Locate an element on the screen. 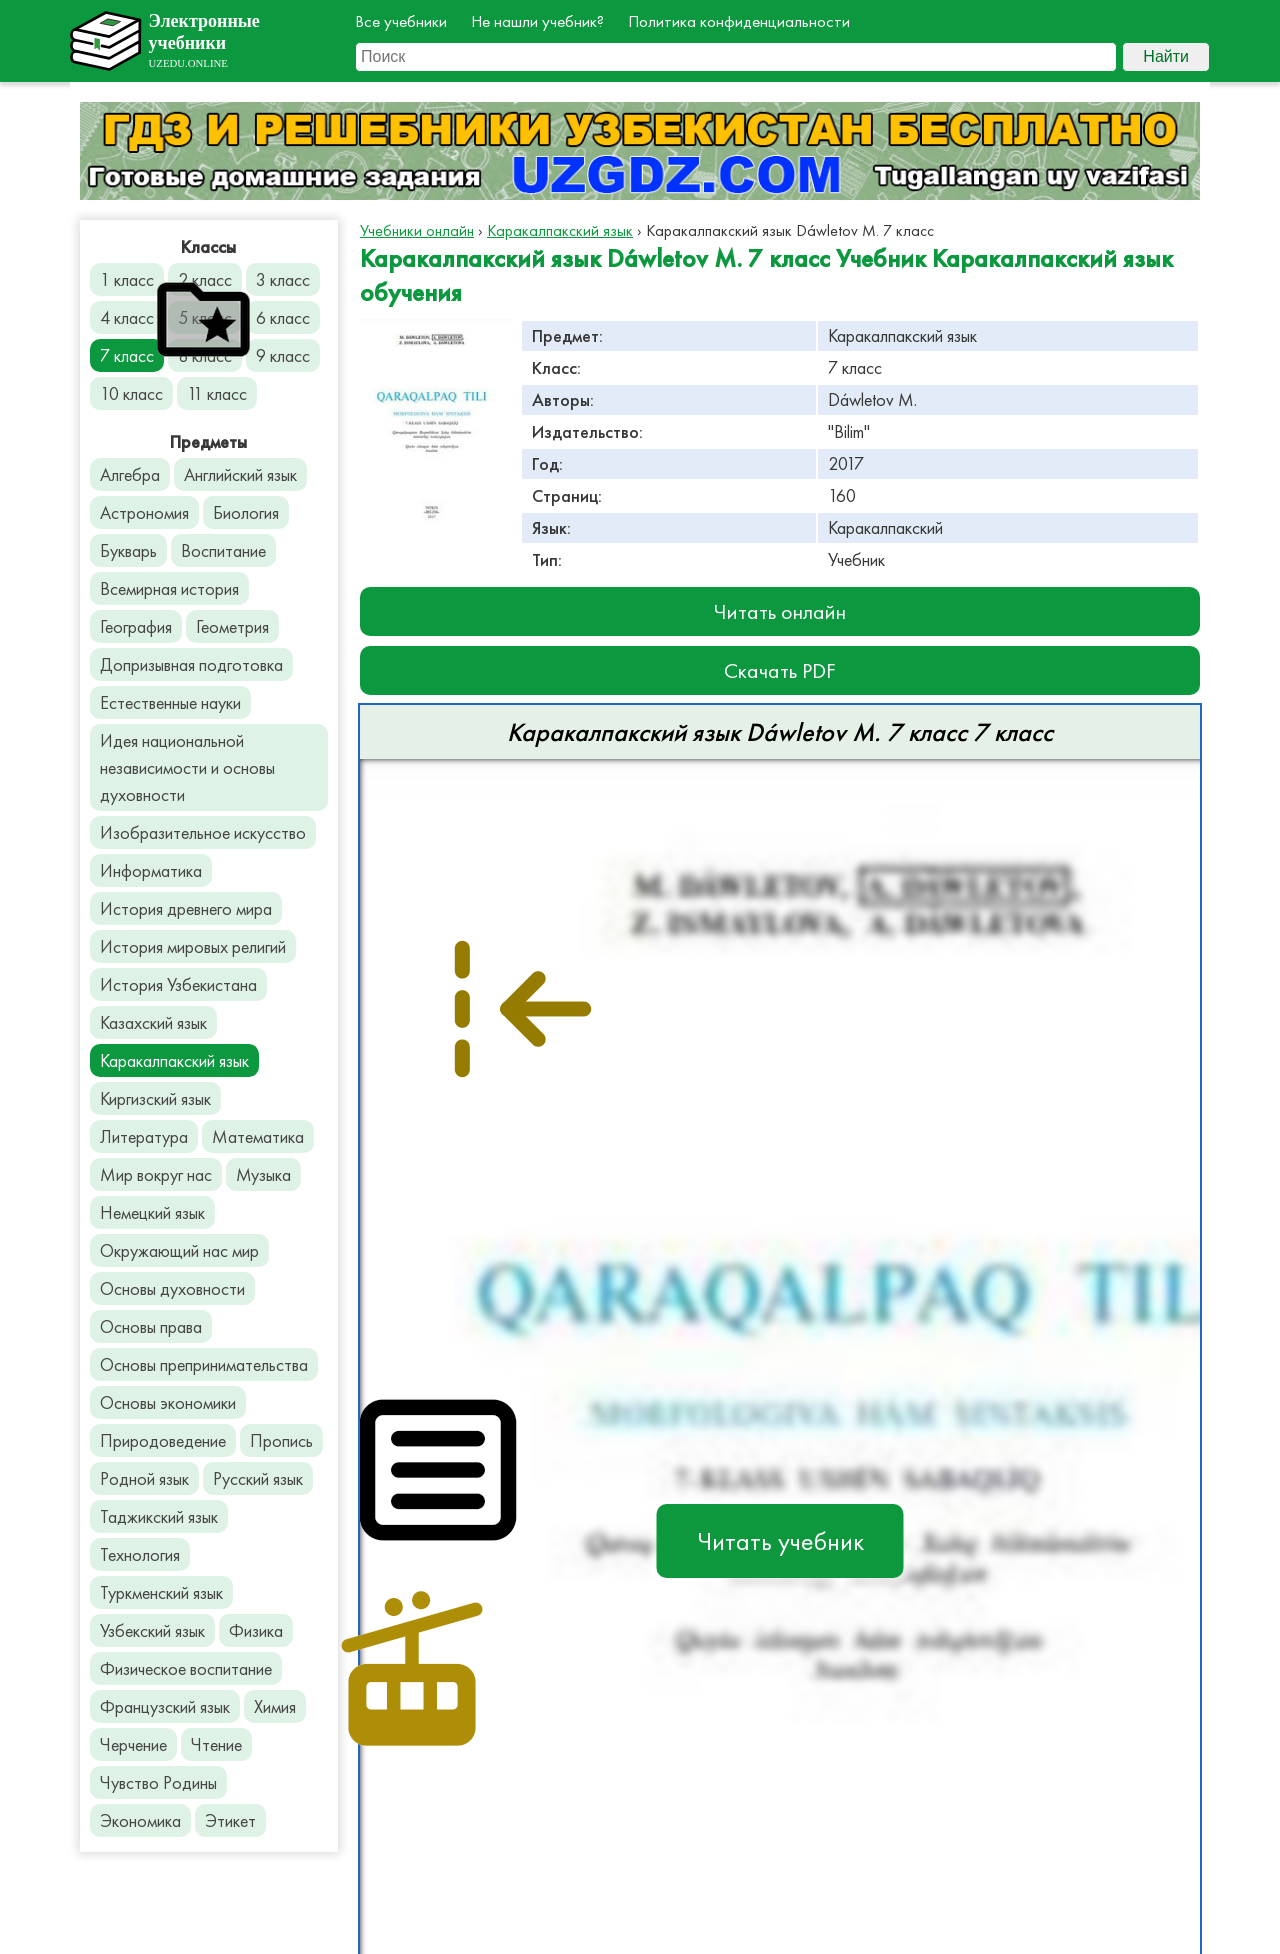 This screenshot has height=1954, width=1280. access starred or favorite folders is located at coordinates (203, 319).